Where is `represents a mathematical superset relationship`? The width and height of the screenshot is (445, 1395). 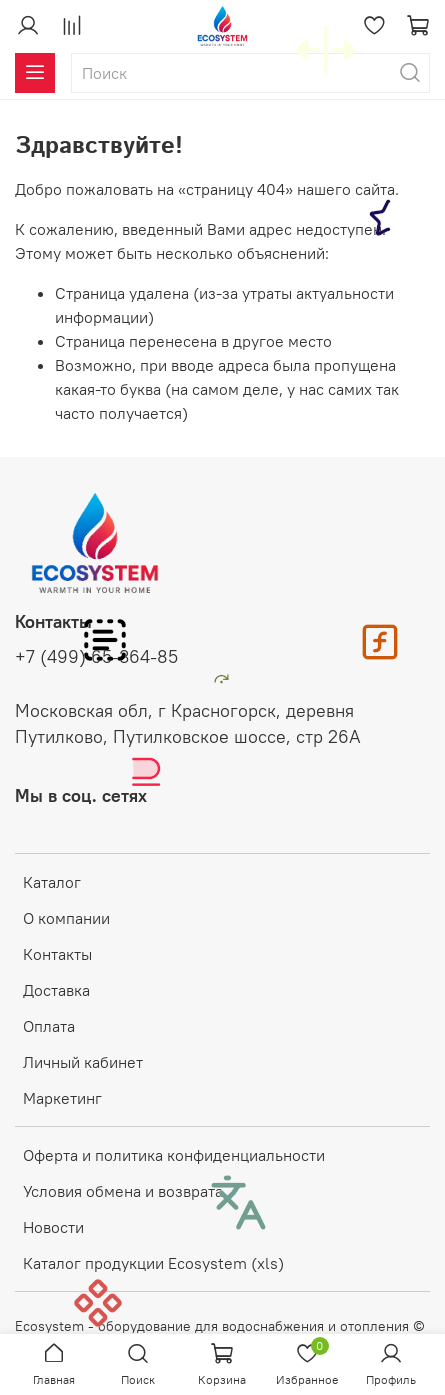 represents a mathematical superset relationship is located at coordinates (145, 772).